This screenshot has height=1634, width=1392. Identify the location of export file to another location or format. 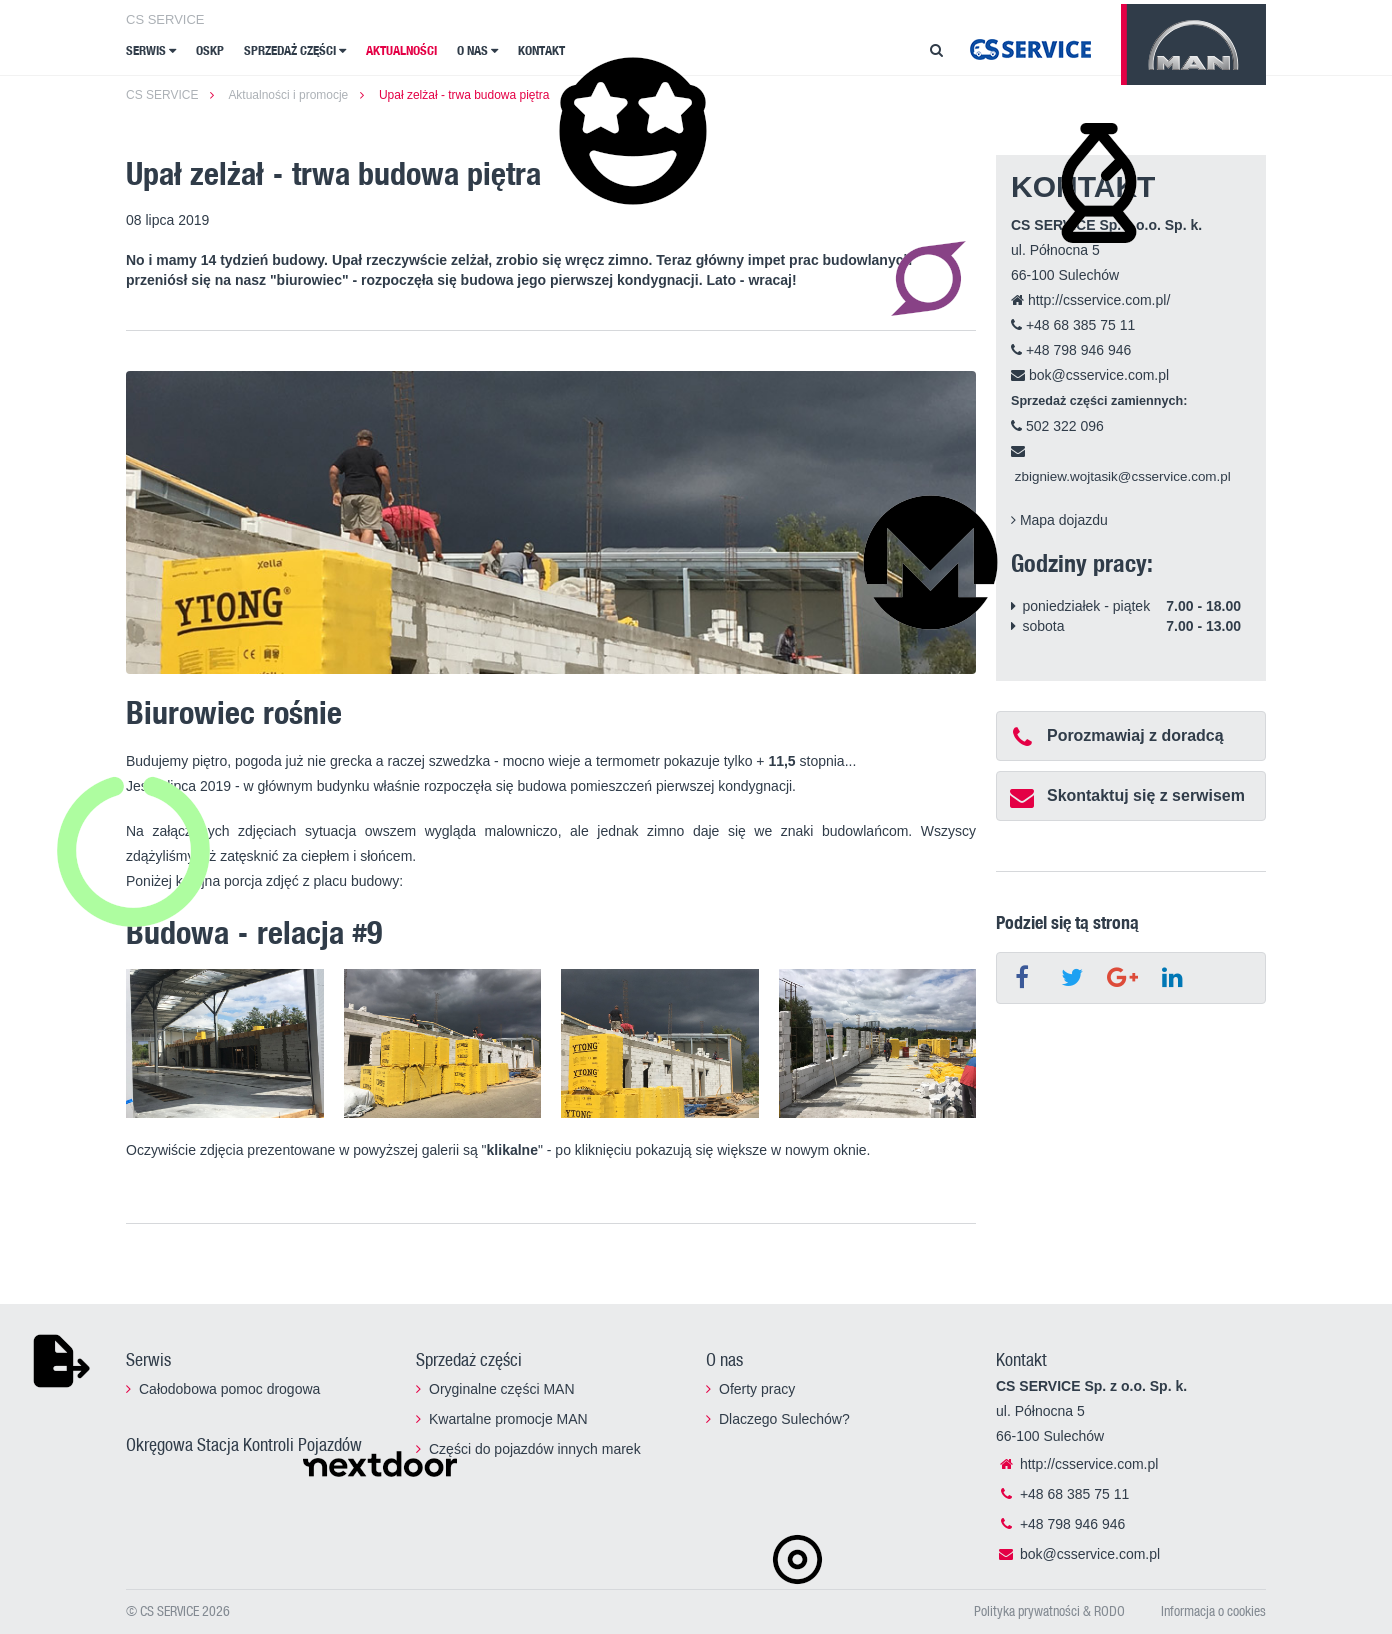
(60, 1361).